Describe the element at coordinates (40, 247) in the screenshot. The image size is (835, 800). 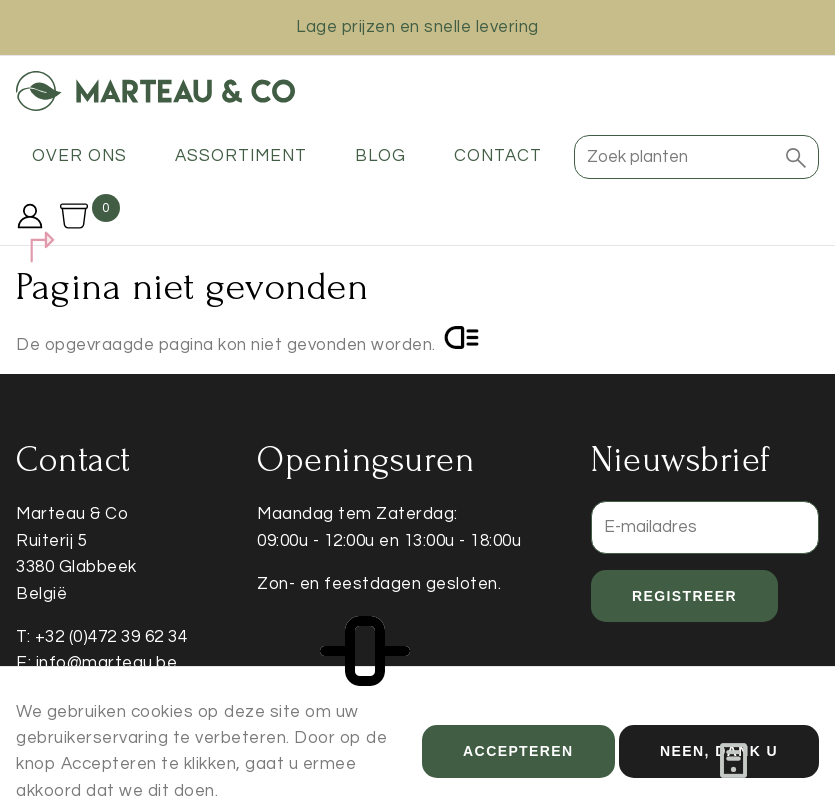
I see `redirect or forward content` at that location.